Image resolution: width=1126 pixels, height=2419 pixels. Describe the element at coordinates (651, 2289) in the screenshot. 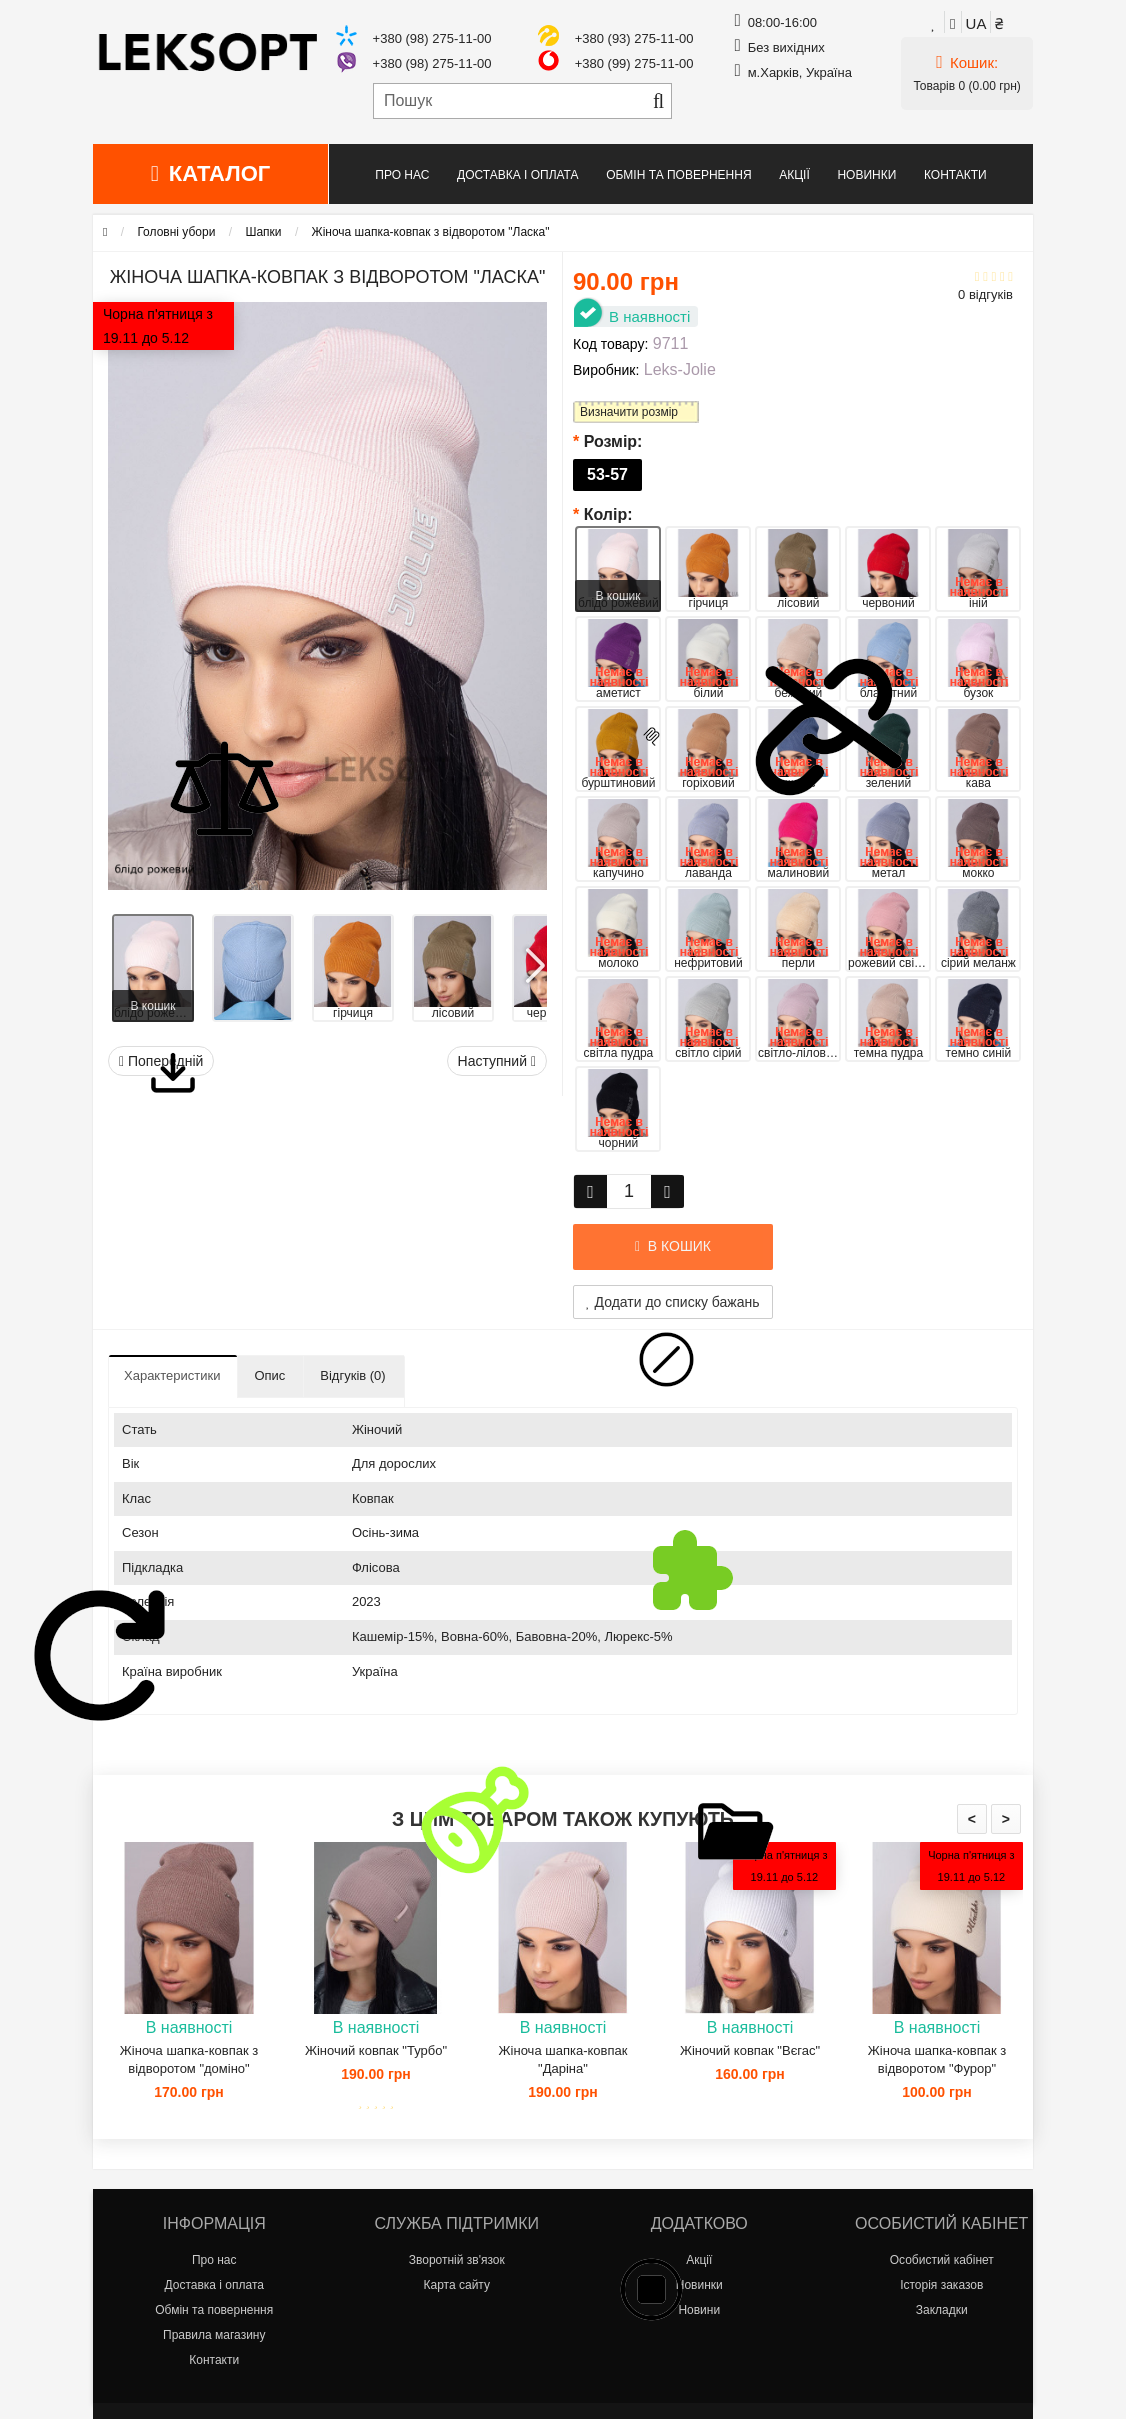

I see `stop or halt a current process` at that location.